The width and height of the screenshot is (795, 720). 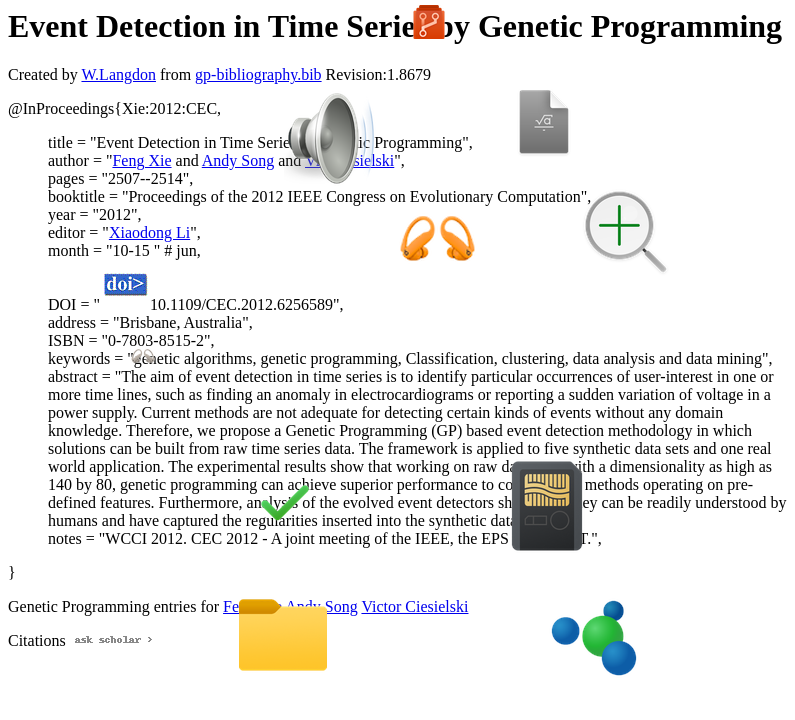 I want to click on connect wireless earbuds via bluetooth, so click(x=437, y=241).